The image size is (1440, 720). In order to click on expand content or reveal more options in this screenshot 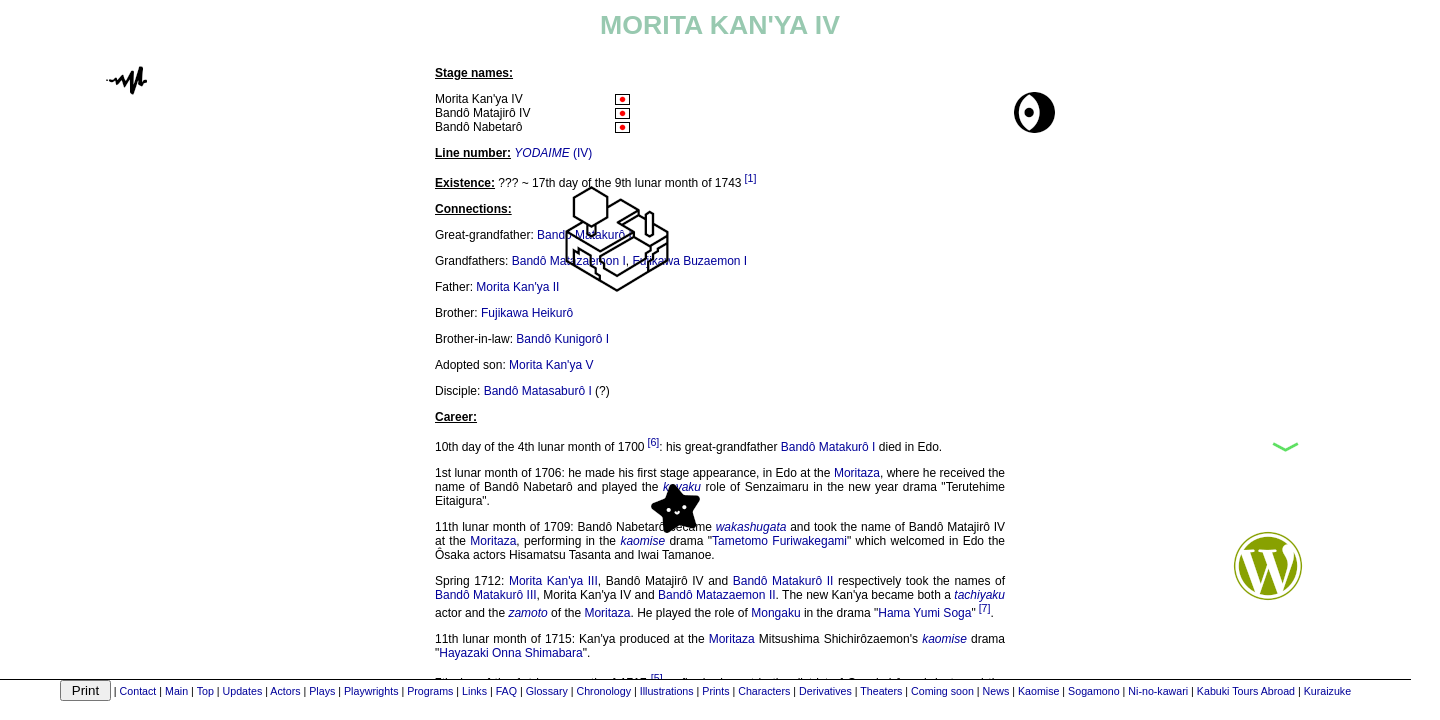, I will do `click(1285, 446)`.